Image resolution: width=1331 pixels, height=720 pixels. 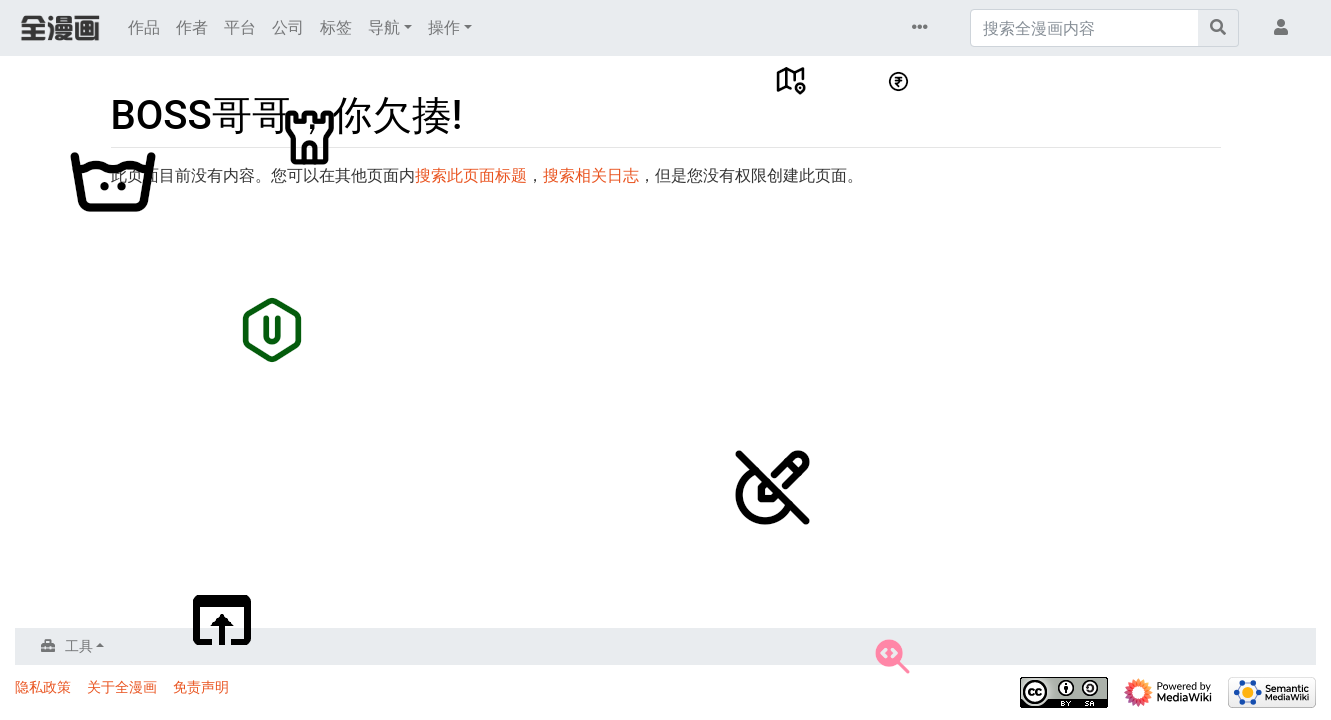 What do you see at coordinates (113, 182) in the screenshot?
I see `wash at low temperature setting` at bounding box center [113, 182].